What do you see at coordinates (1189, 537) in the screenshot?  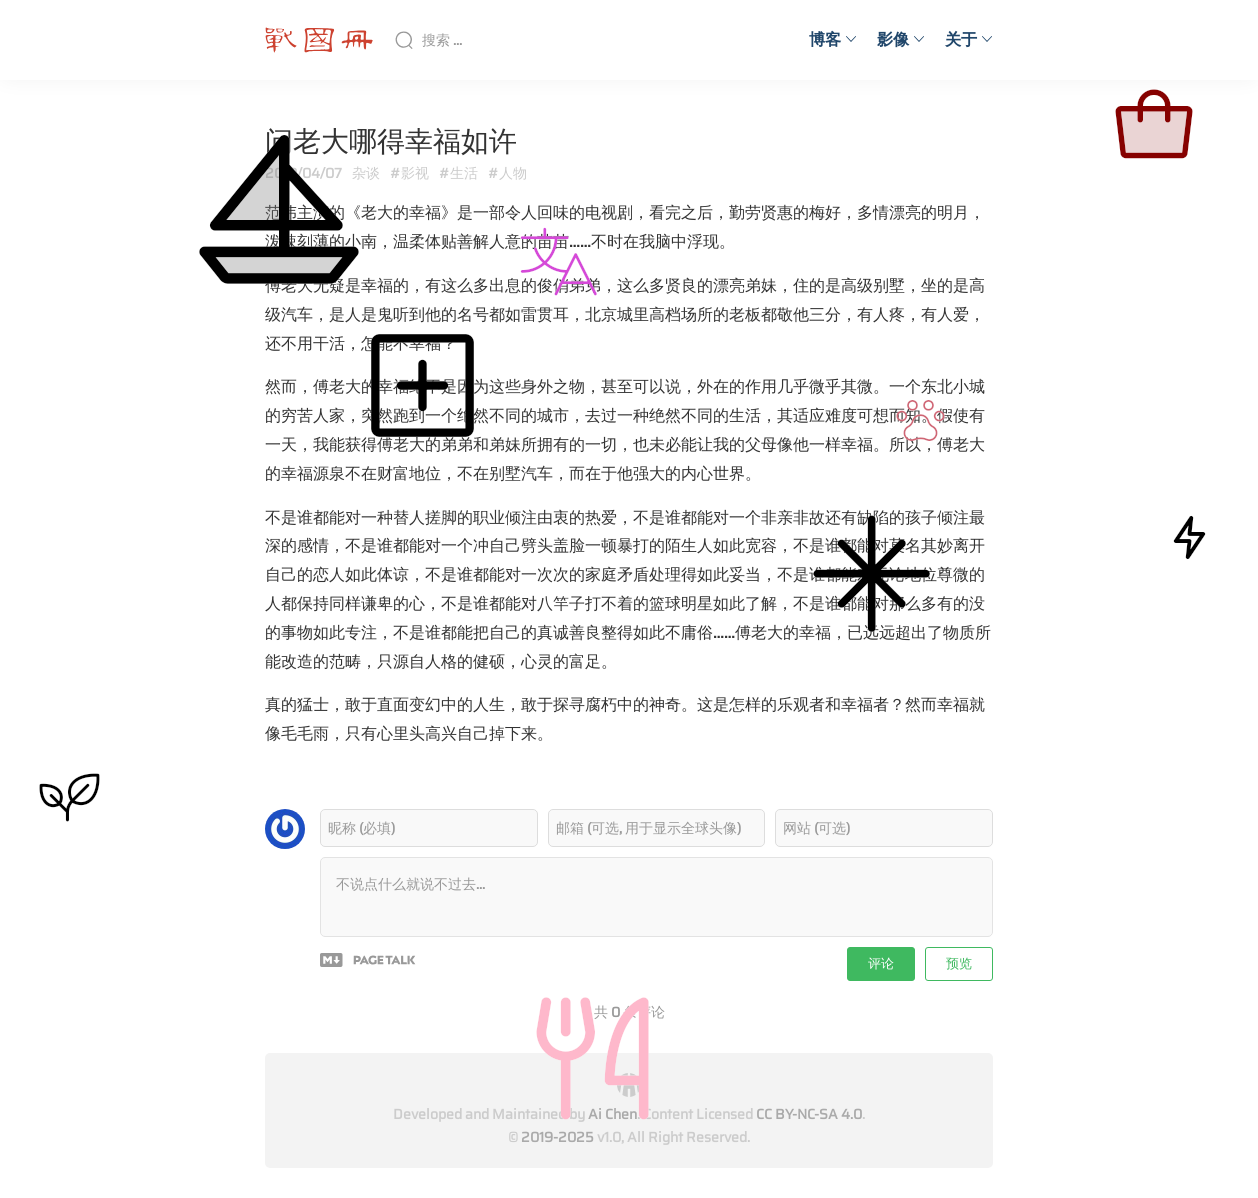 I see `toggle flash on camera` at bounding box center [1189, 537].